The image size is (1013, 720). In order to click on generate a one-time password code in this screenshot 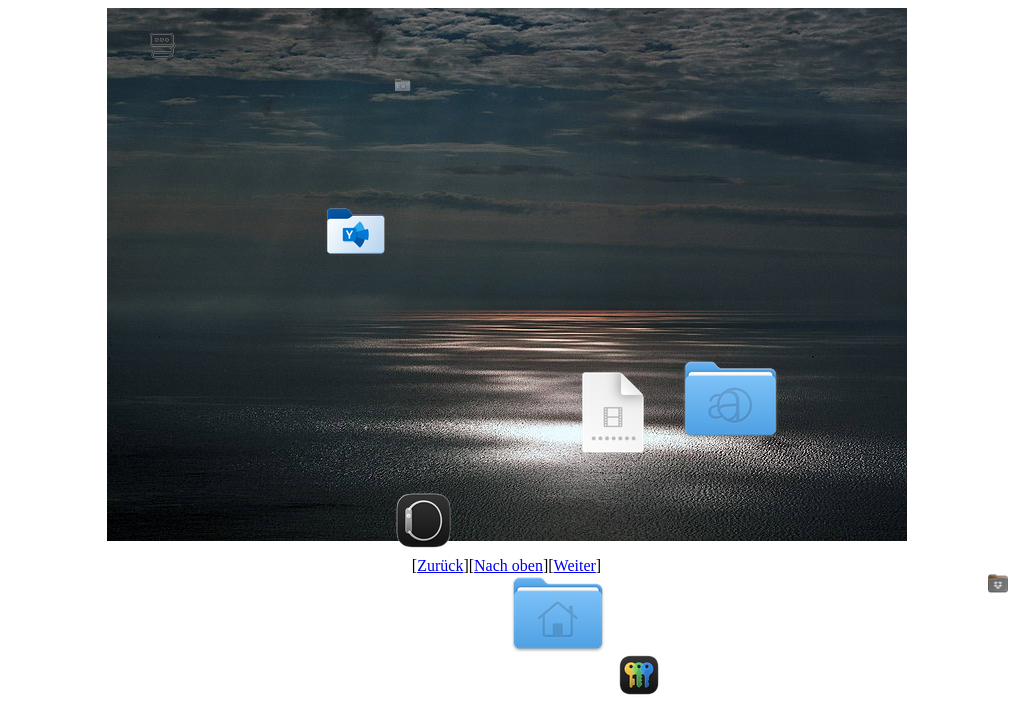, I will do `click(163, 46)`.